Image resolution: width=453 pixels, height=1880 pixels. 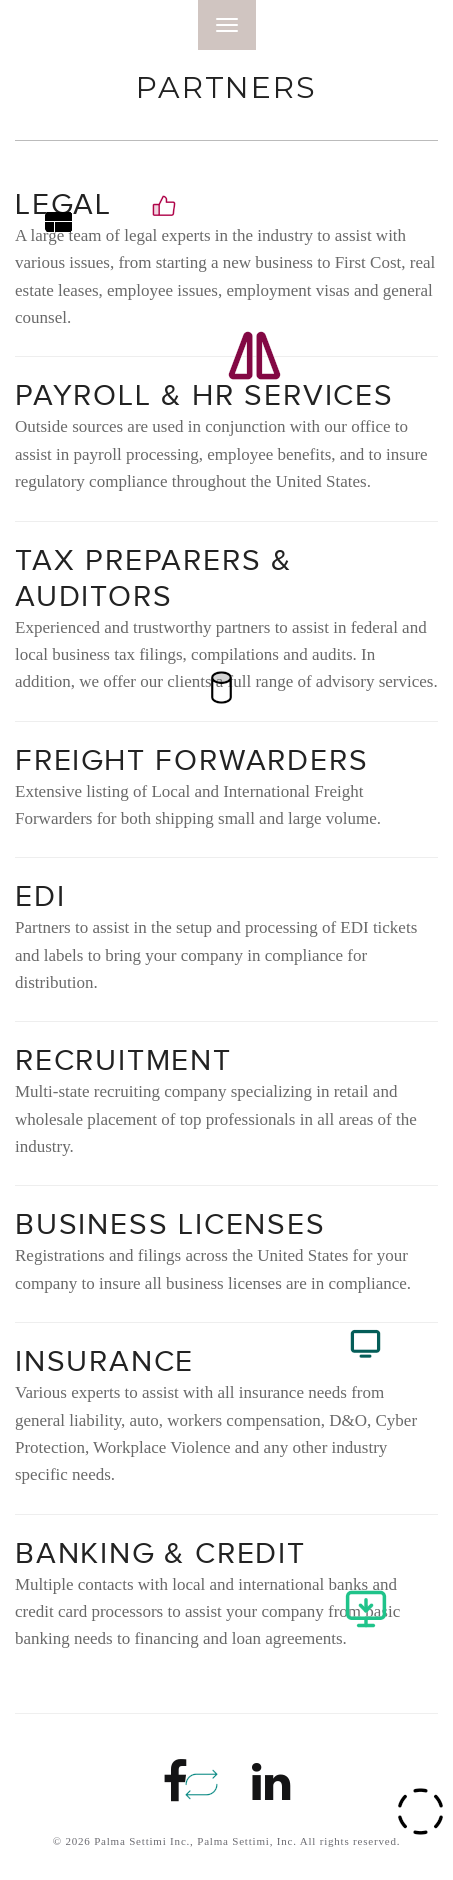 What do you see at coordinates (164, 207) in the screenshot?
I see `like or approve content` at bounding box center [164, 207].